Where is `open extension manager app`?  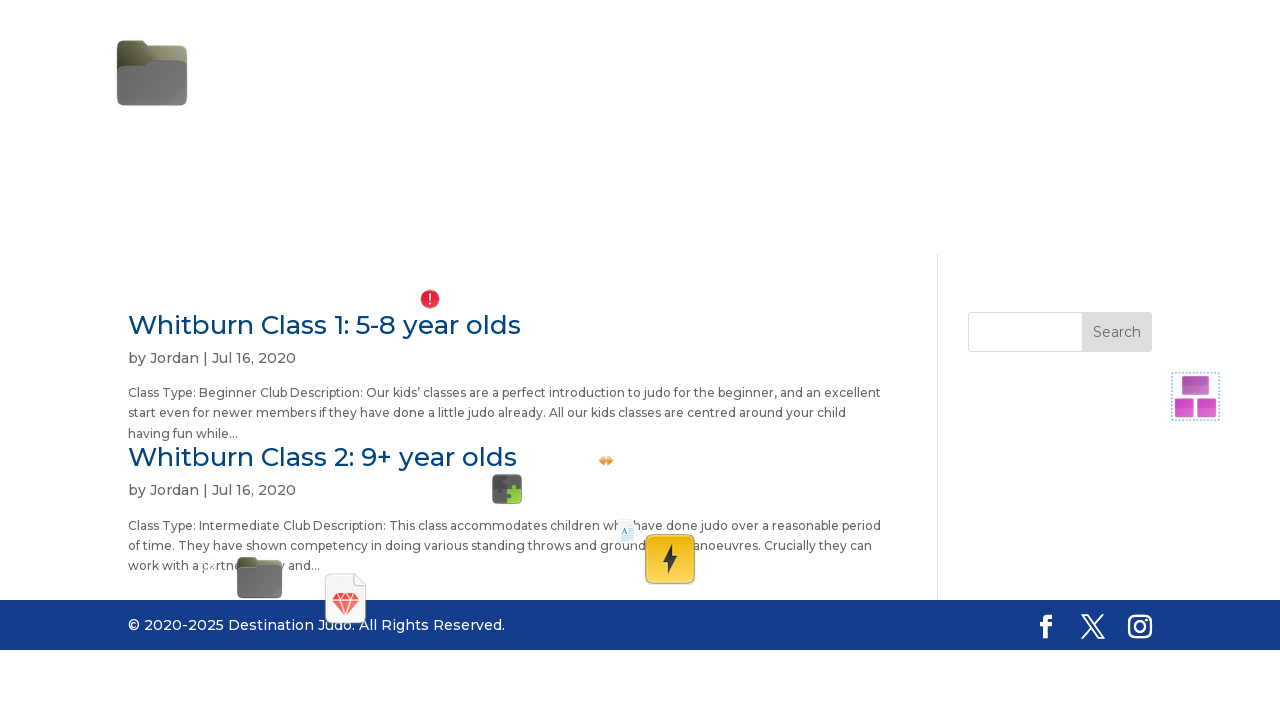 open extension manager app is located at coordinates (507, 489).